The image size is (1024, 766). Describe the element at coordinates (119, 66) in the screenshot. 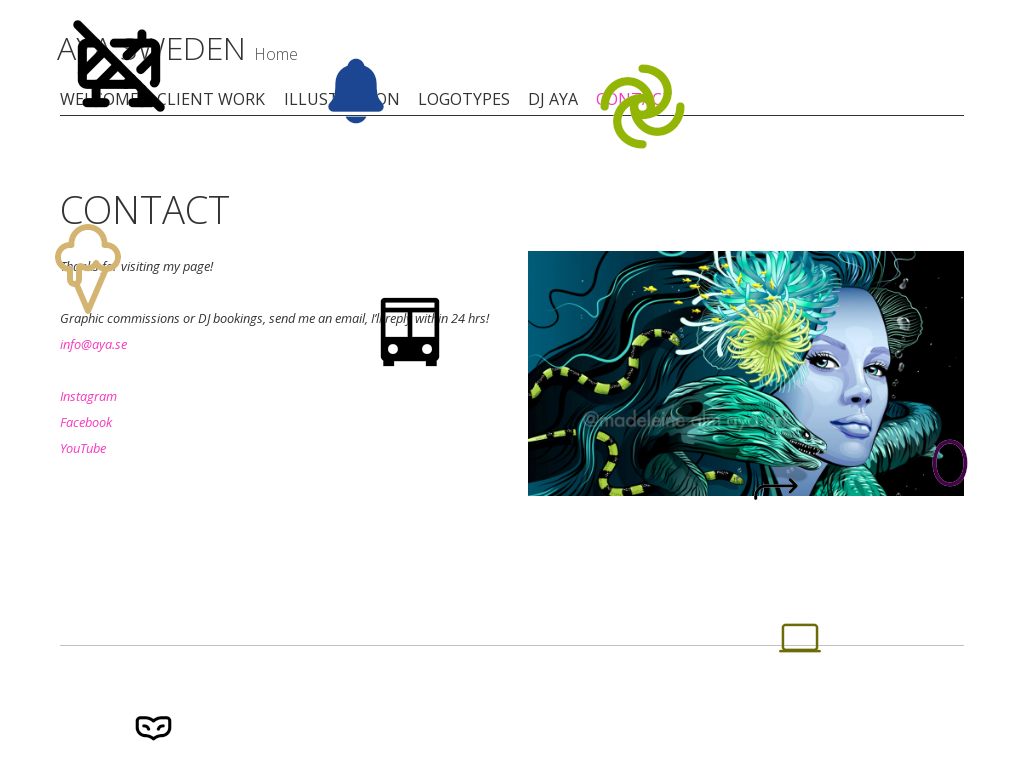

I see `disable road barrier or construction zone` at that location.